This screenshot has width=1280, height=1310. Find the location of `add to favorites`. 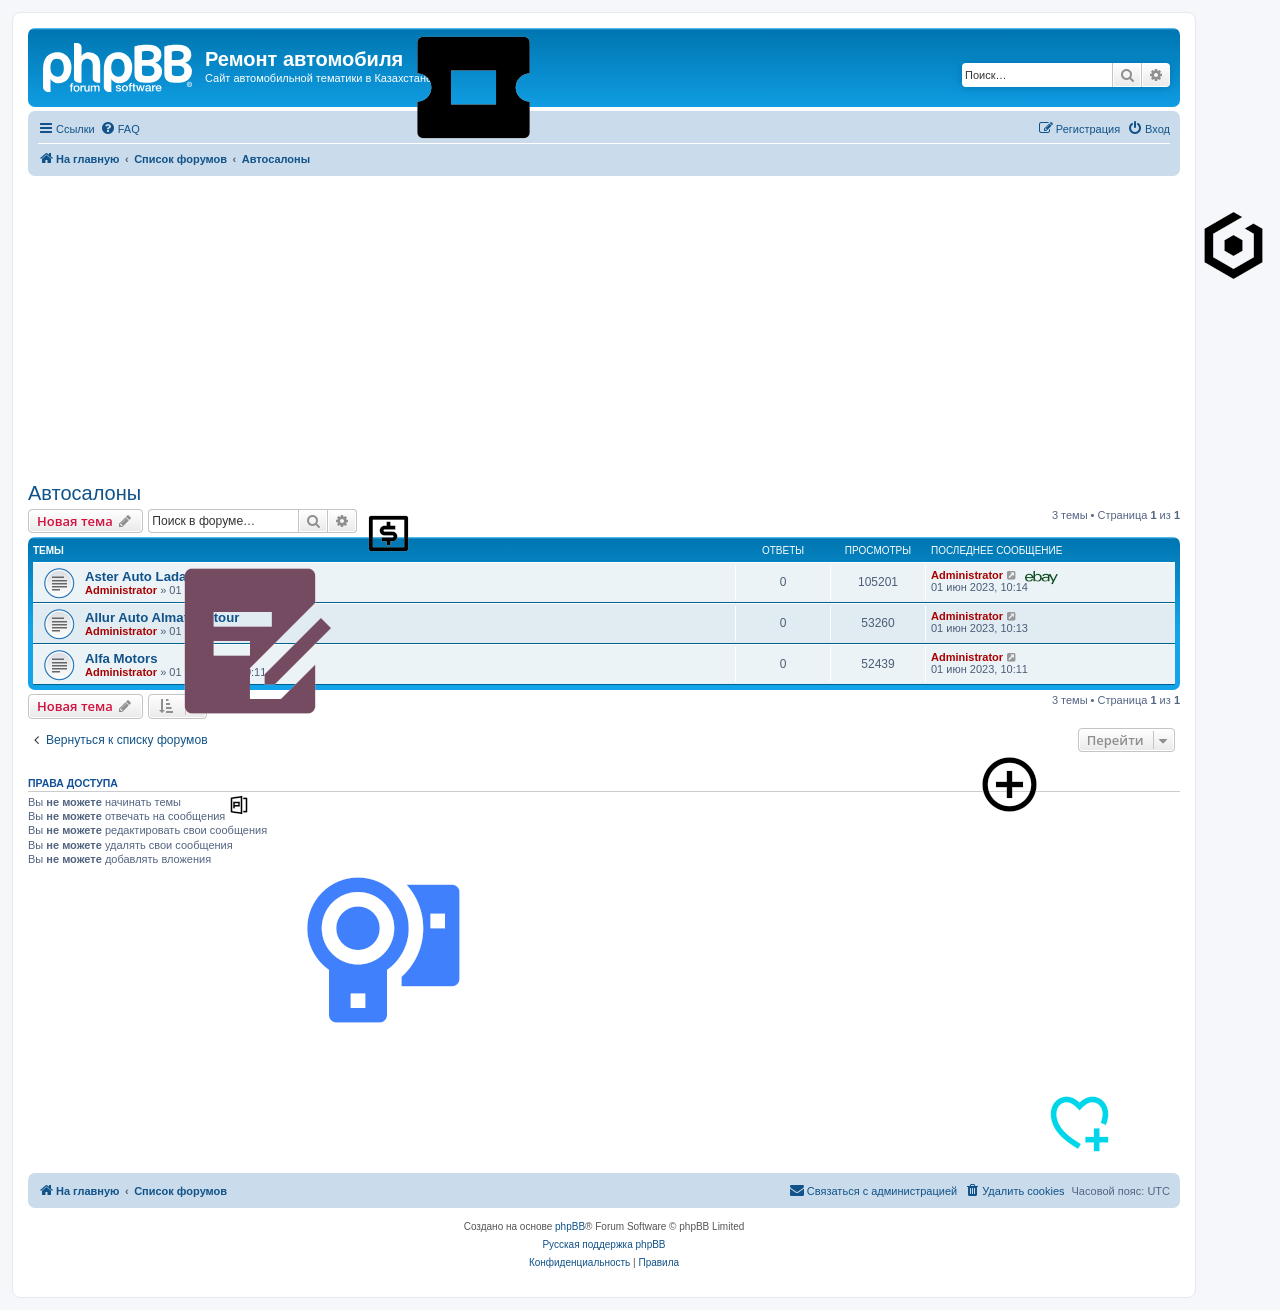

add to favorites is located at coordinates (1079, 1122).